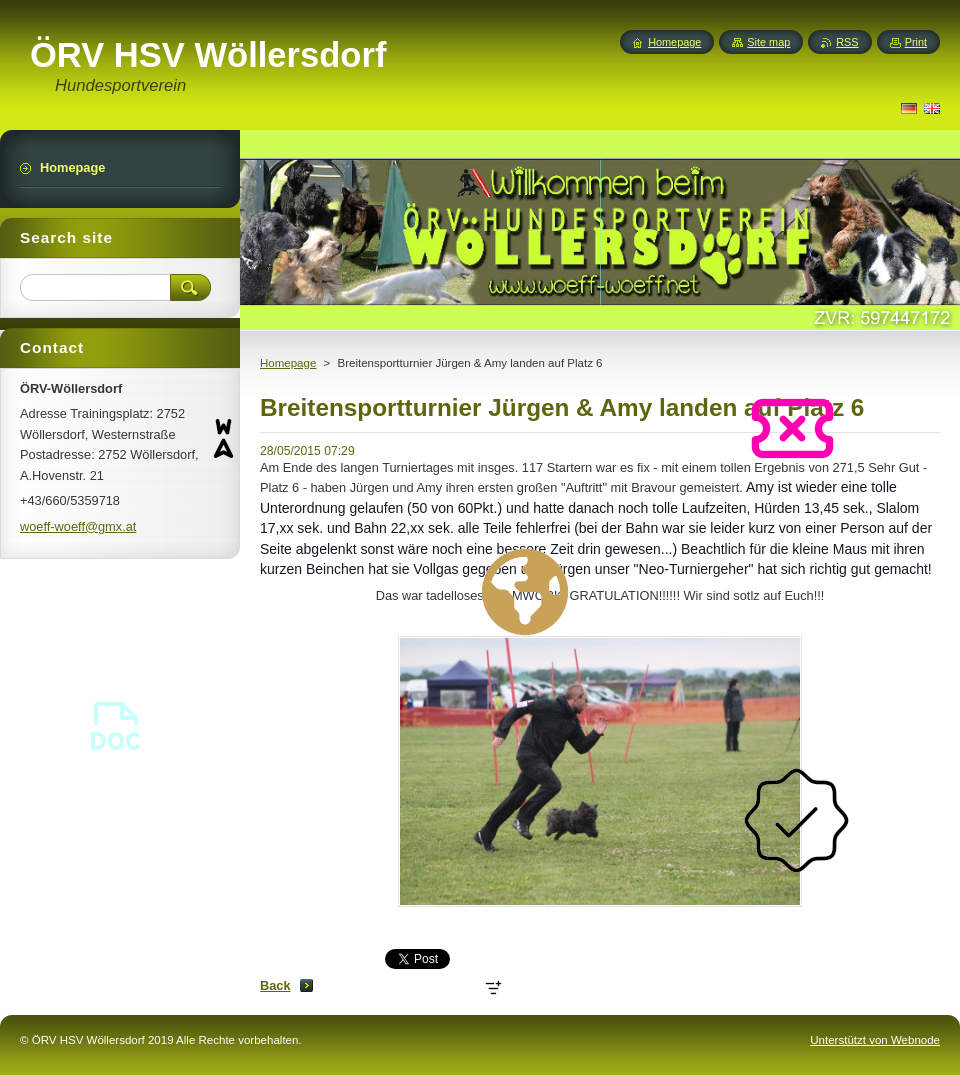  Describe the element at coordinates (525, 592) in the screenshot. I see `switch to global or worldwide view` at that location.